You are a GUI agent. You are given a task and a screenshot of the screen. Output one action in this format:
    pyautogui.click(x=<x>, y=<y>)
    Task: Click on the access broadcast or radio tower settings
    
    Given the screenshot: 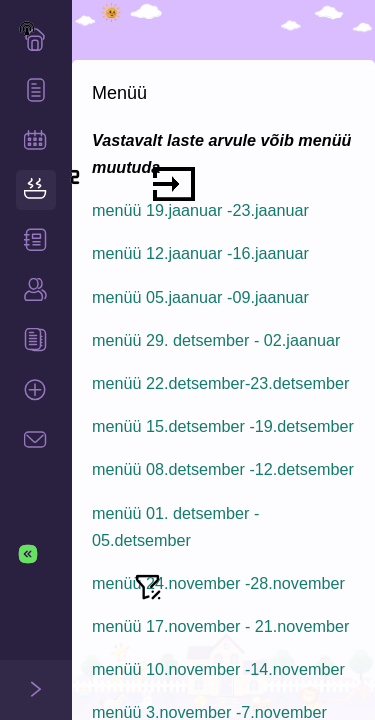 What is the action you would take?
    pyautogui.click(x=27, y=29)
    